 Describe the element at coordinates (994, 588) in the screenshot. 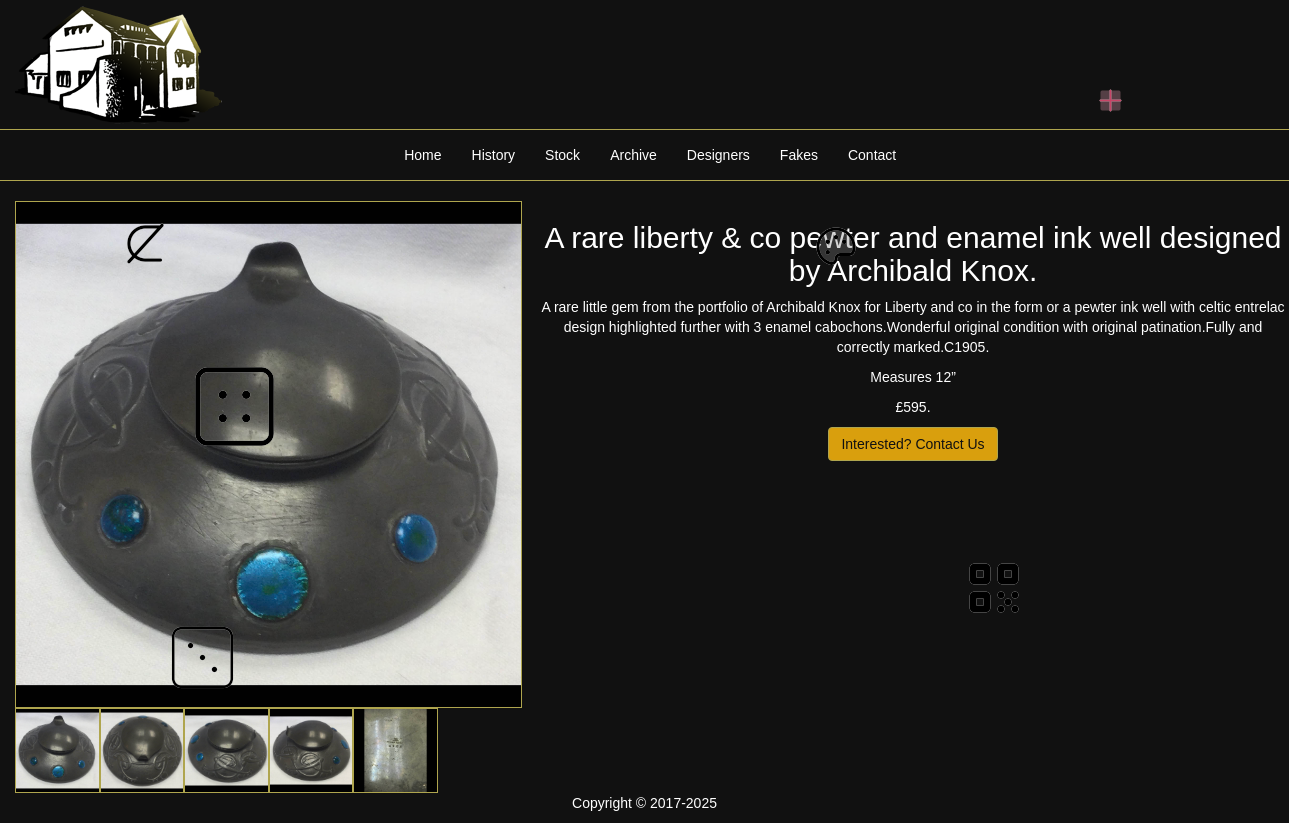

I see `scan or generate a QR code` at that location.